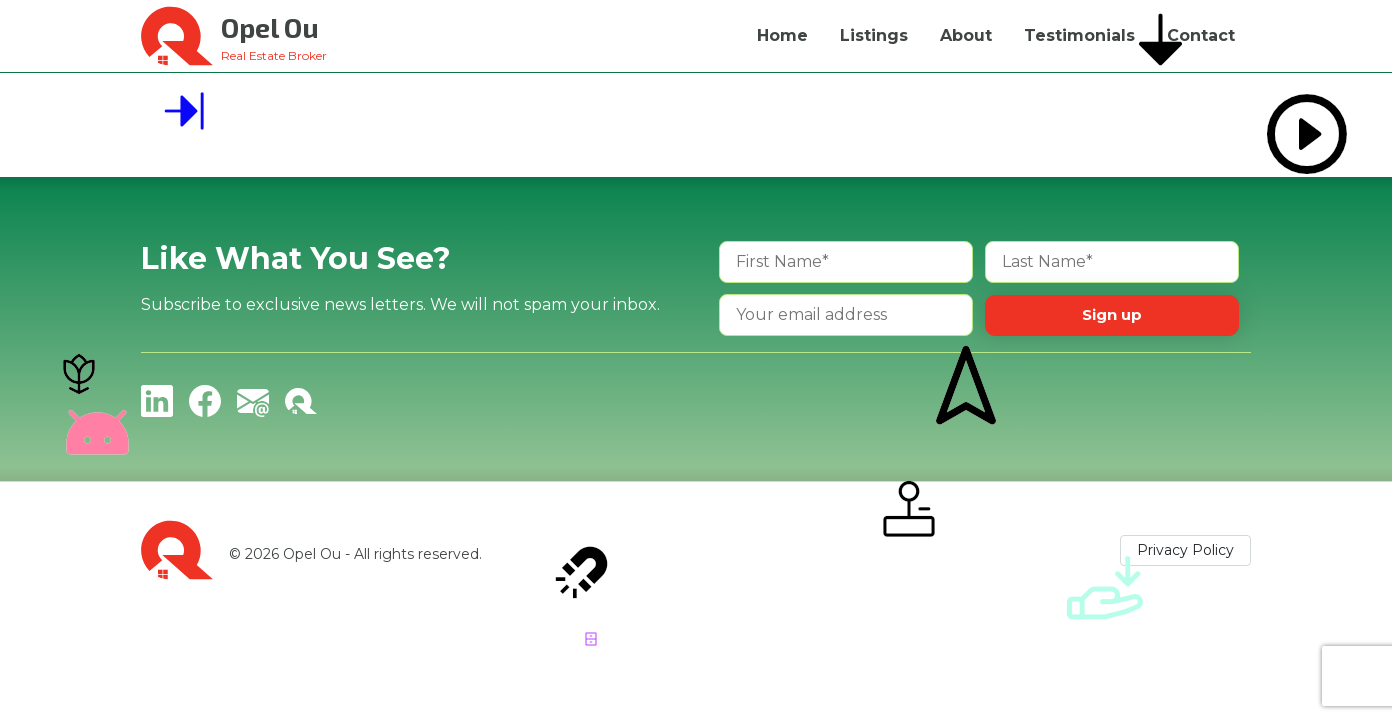 The width and height of the screenshot is (1392, 720). Describe the element at coordinates (97, 434) in the screenshot. I see `android operating system indicator` at that location.